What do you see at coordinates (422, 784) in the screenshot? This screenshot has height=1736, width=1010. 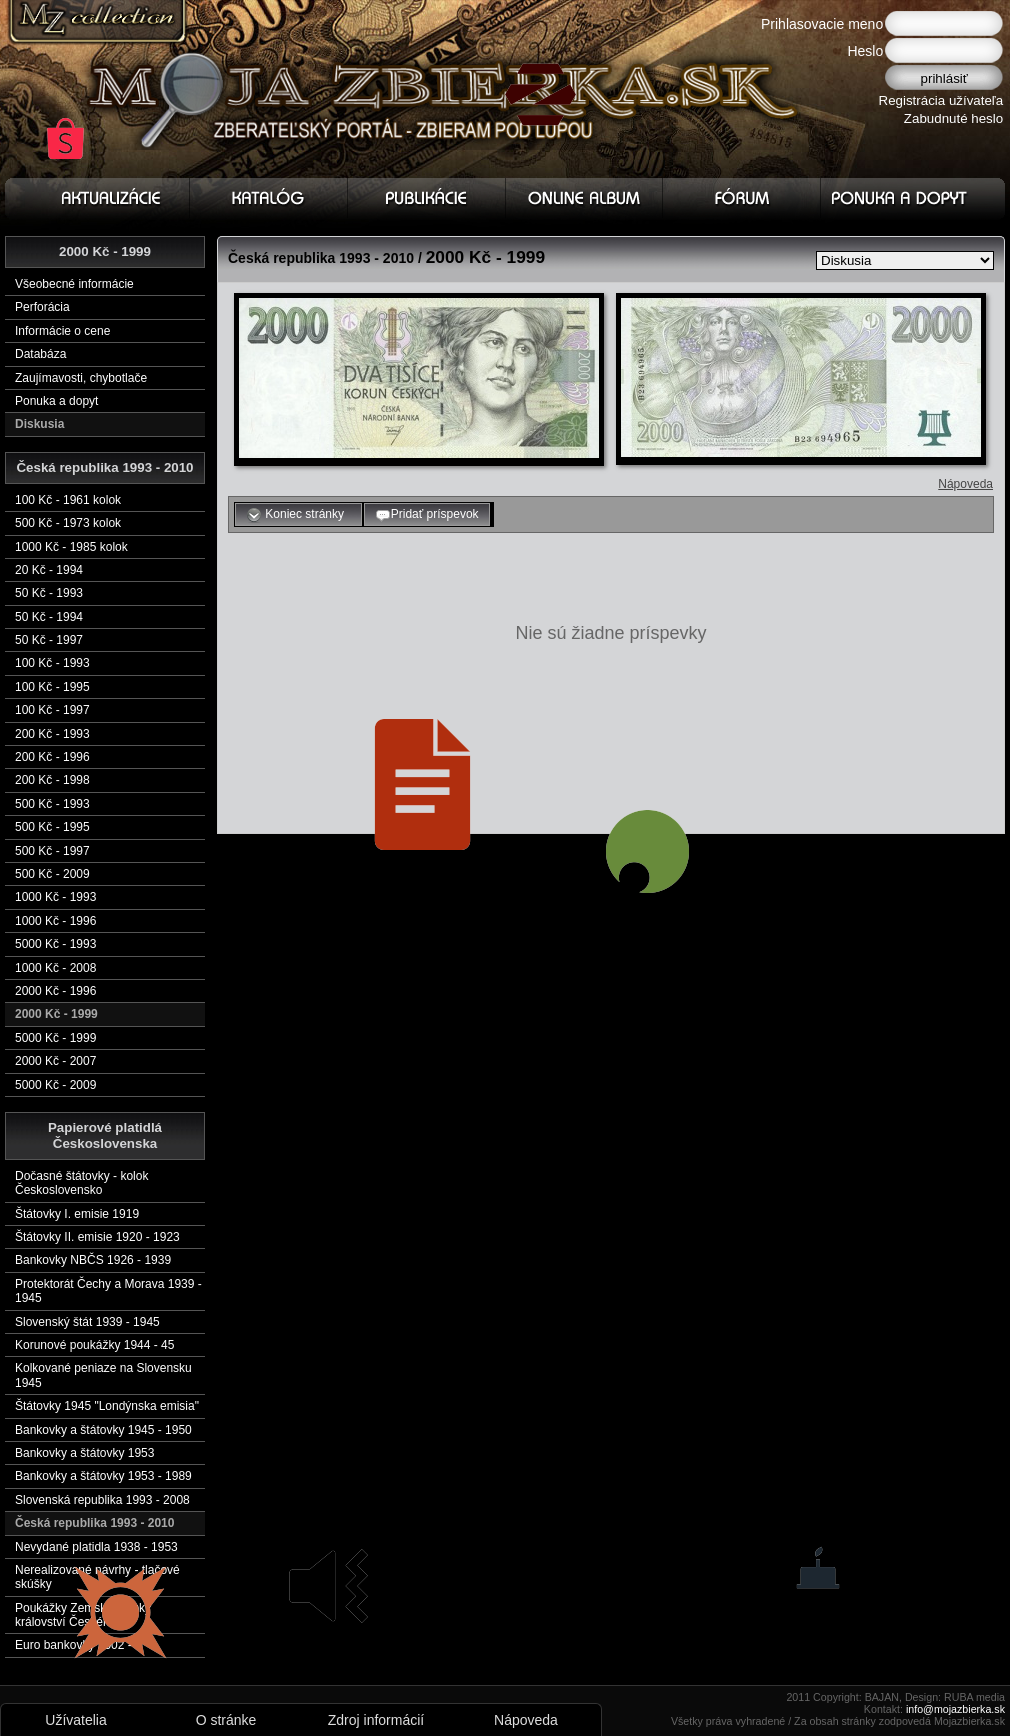 I see `open google docs` at bounding box center [422, 784].